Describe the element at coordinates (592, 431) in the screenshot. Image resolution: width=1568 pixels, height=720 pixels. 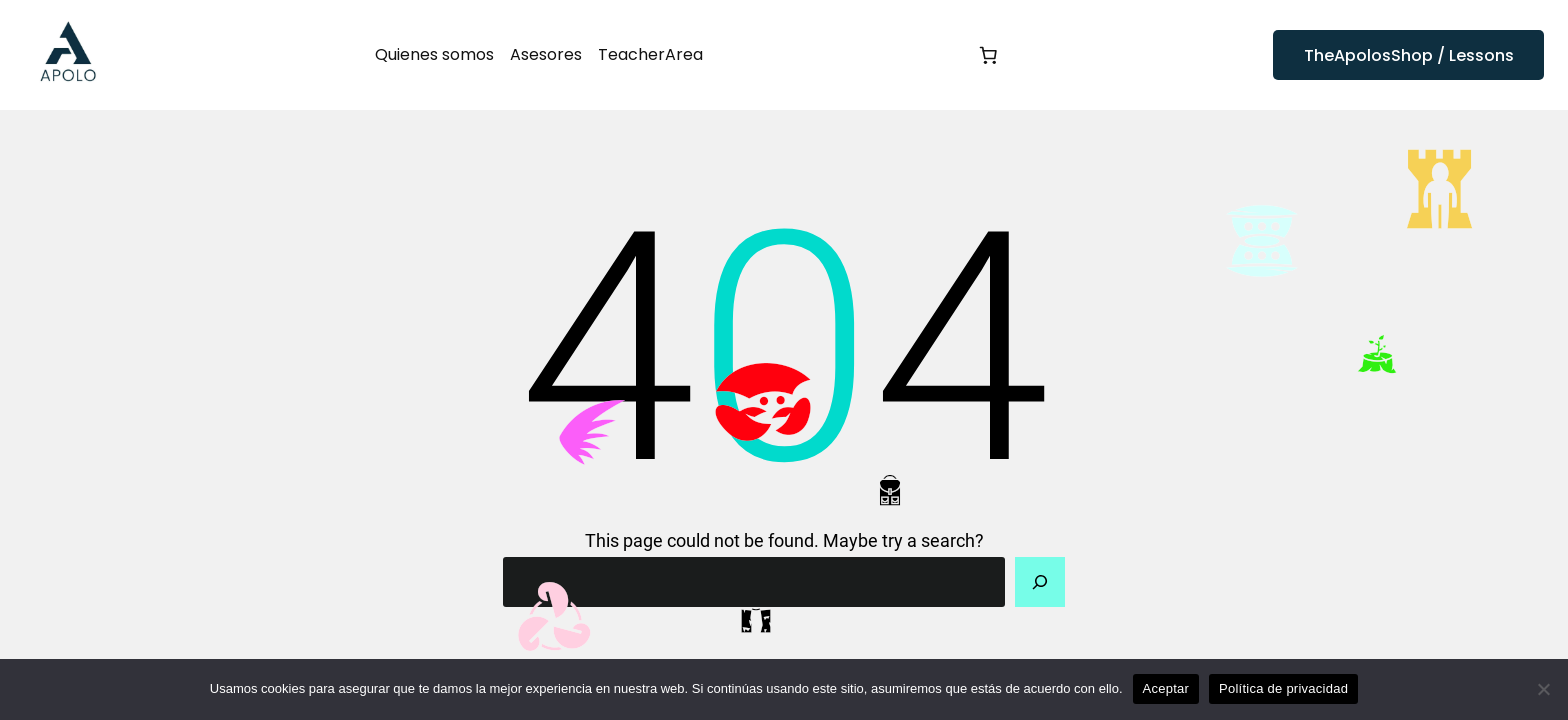
I see `indicates a flying or aerial ability in a game` at that location.